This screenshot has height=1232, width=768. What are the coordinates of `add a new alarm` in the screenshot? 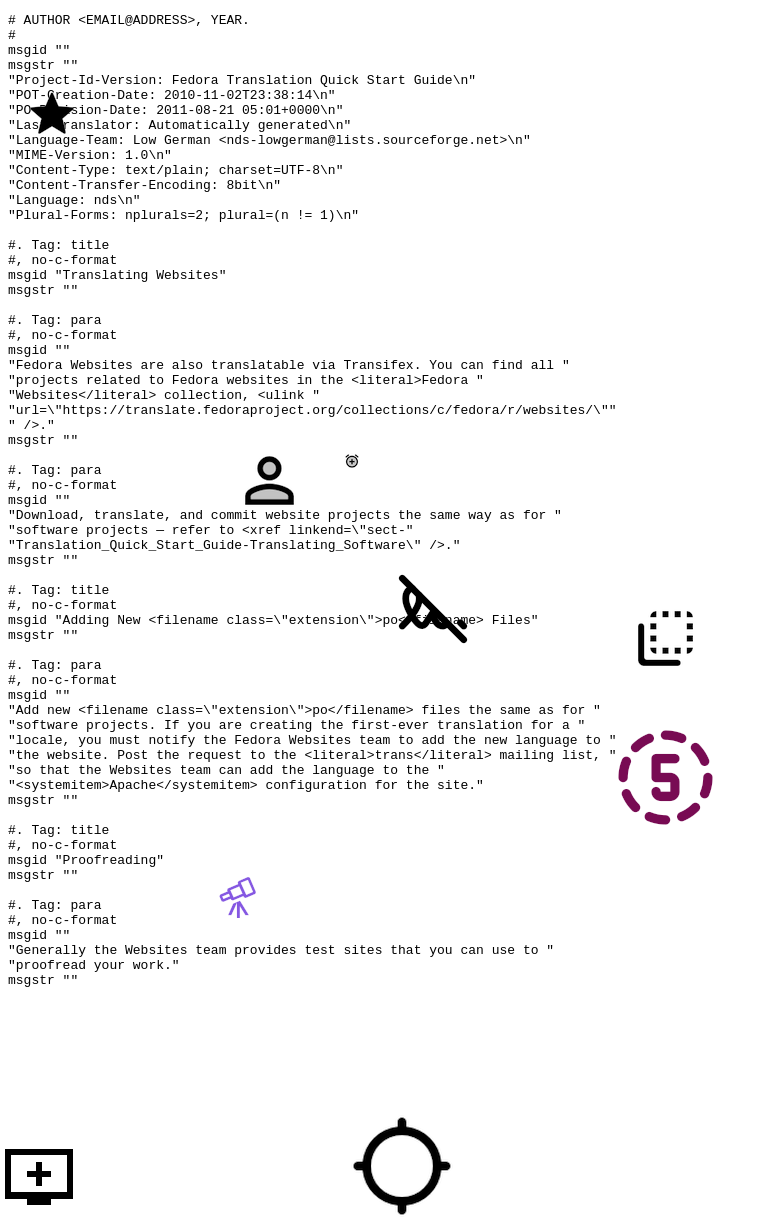 It's located at (352, 461).